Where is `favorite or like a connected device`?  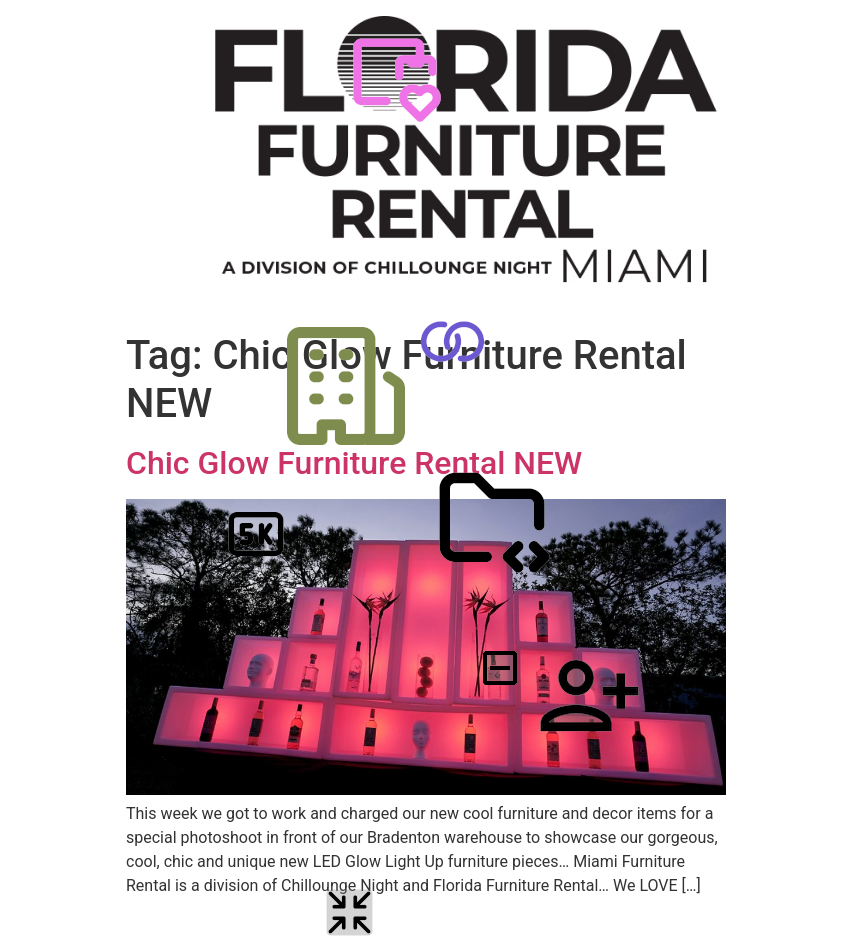 favorite or like a connected device is located at coordinates (395, 76).